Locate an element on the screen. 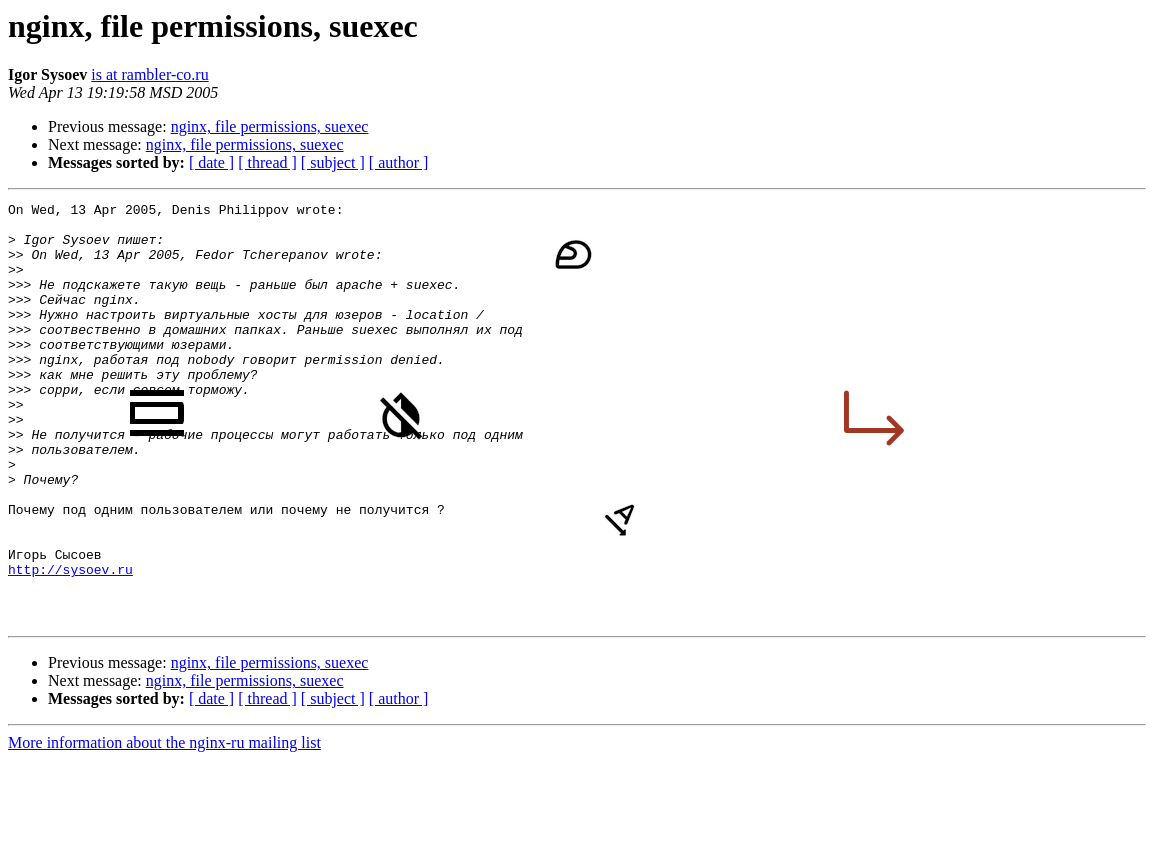 The height and width of the screenshot is (844, 1154). switch to day view in calendar is located at coordinates (158, 413).